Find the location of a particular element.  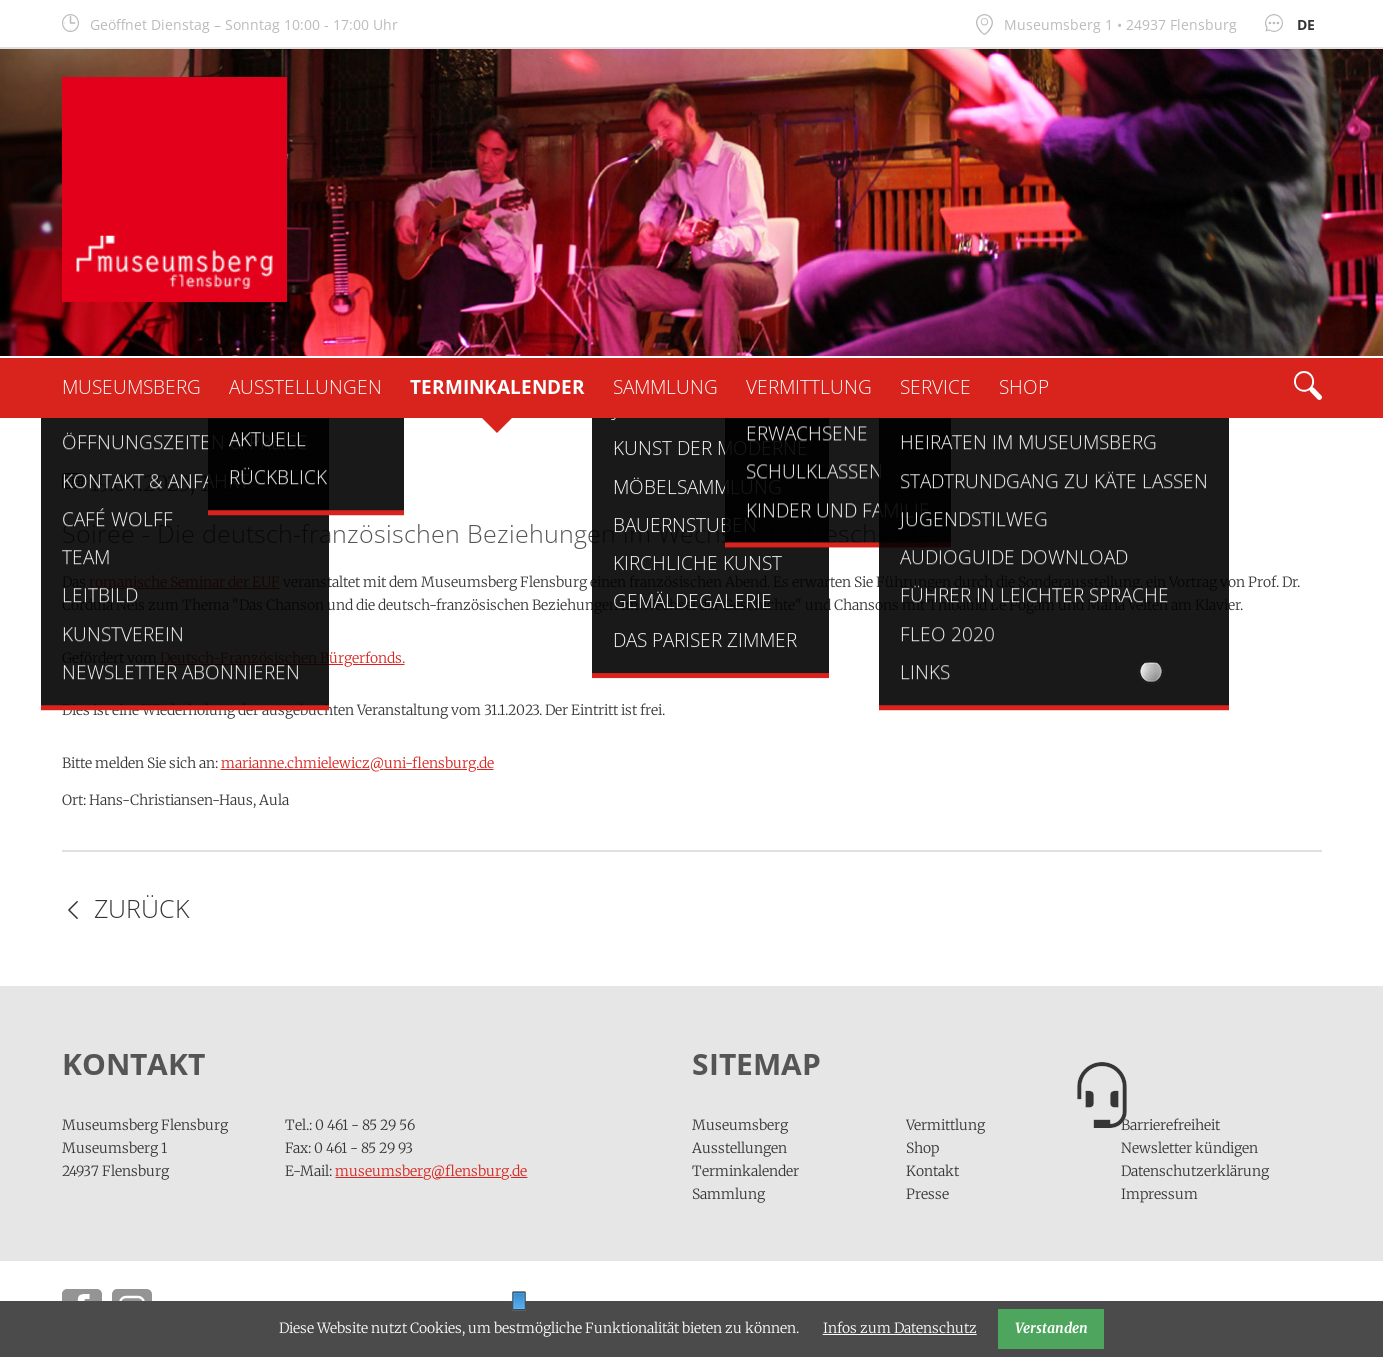

audio or headset settings is located at coordinates (1102, 1095).